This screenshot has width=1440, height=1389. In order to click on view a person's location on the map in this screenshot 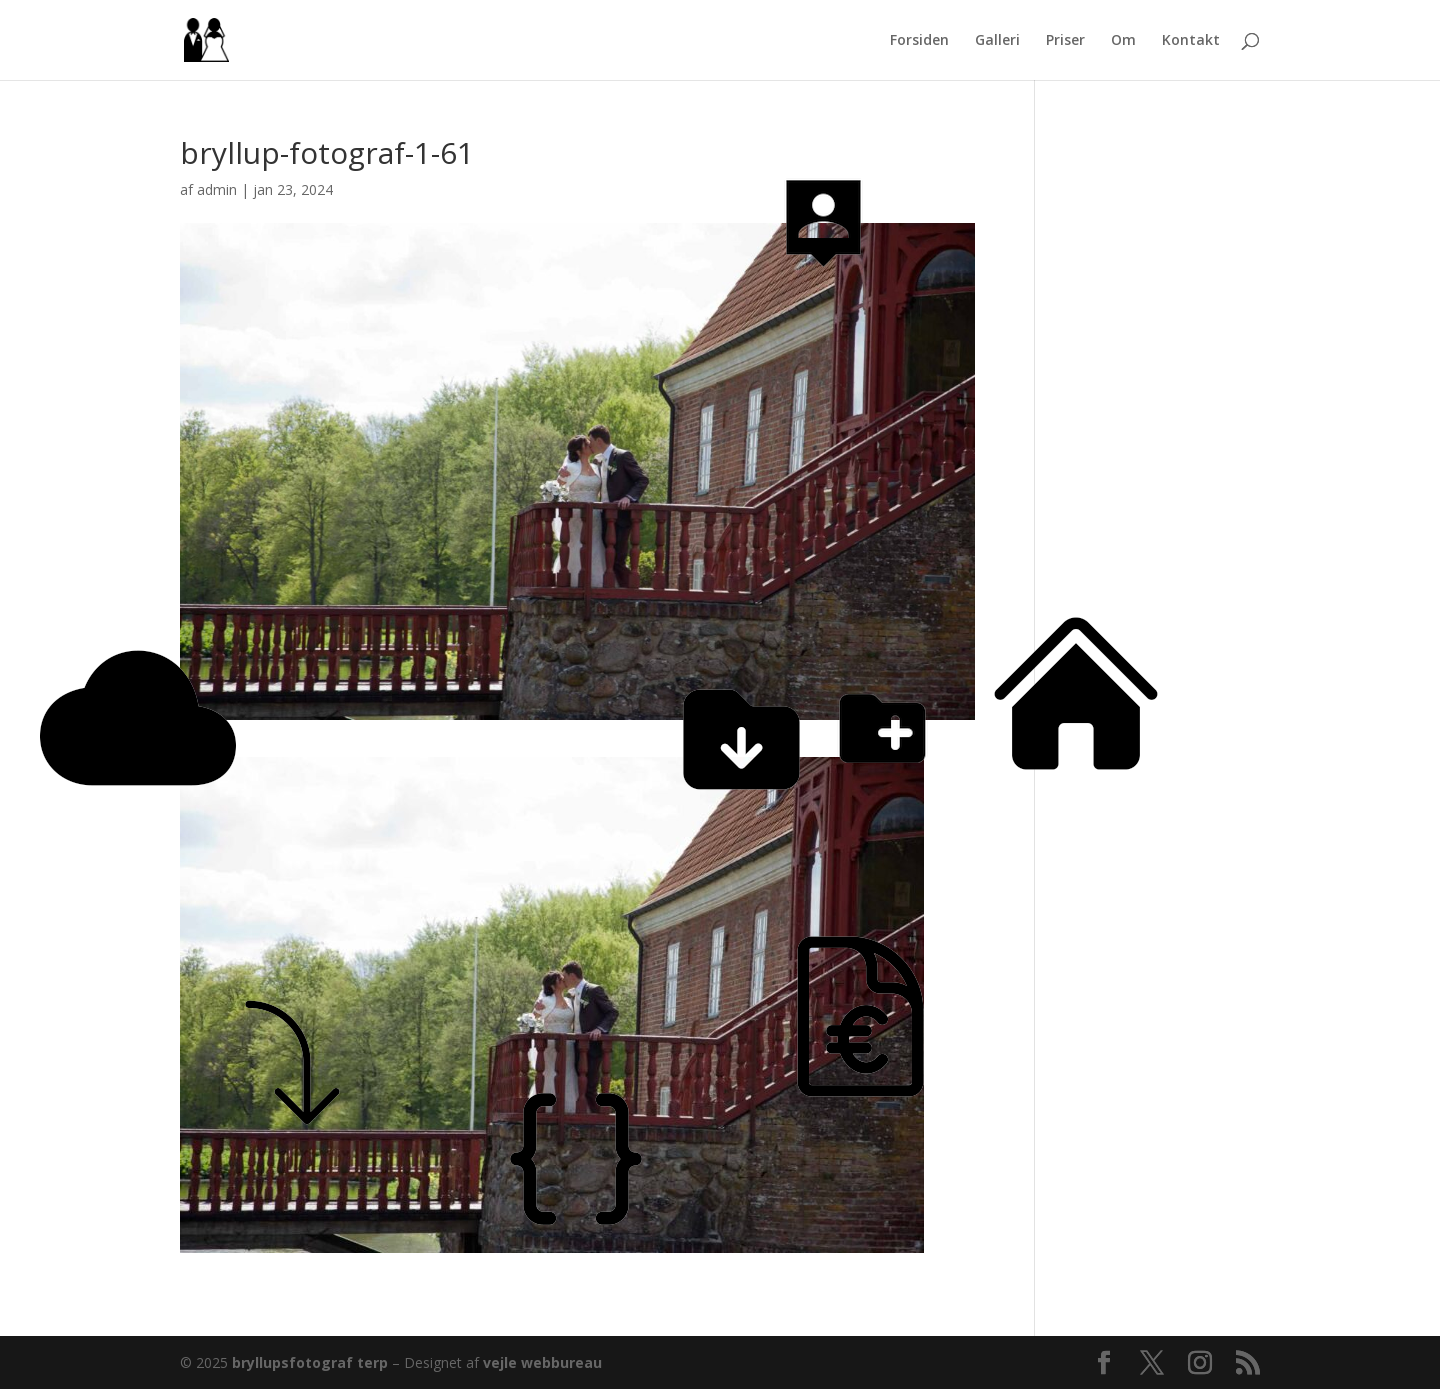, I will do `click(823, 221)`.